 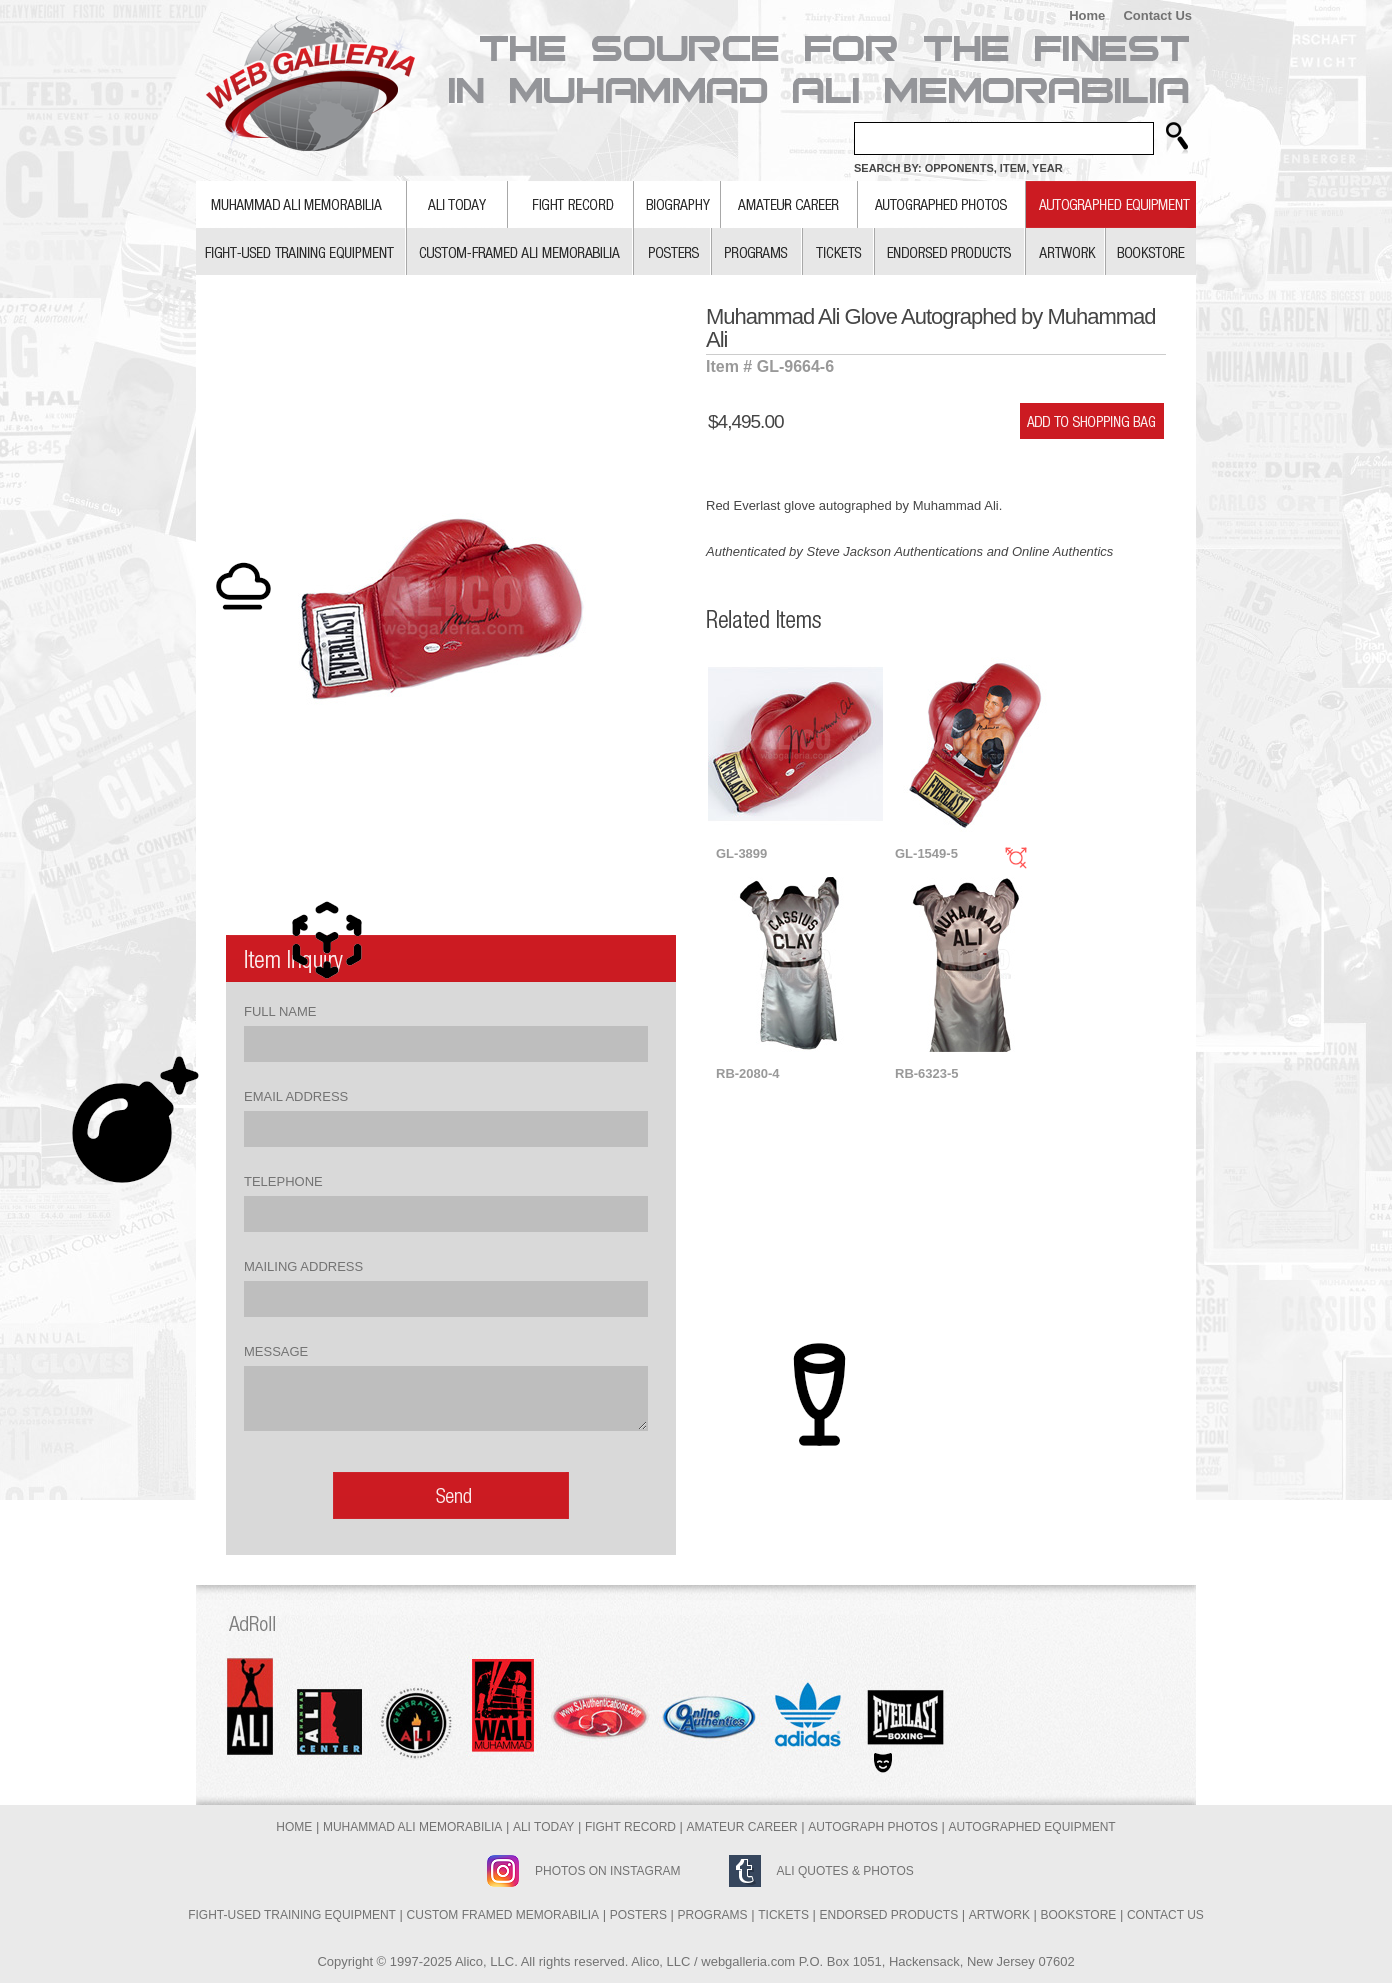 I want to click on celebrate an achievement or milestone, so click(x=819, y=1394).